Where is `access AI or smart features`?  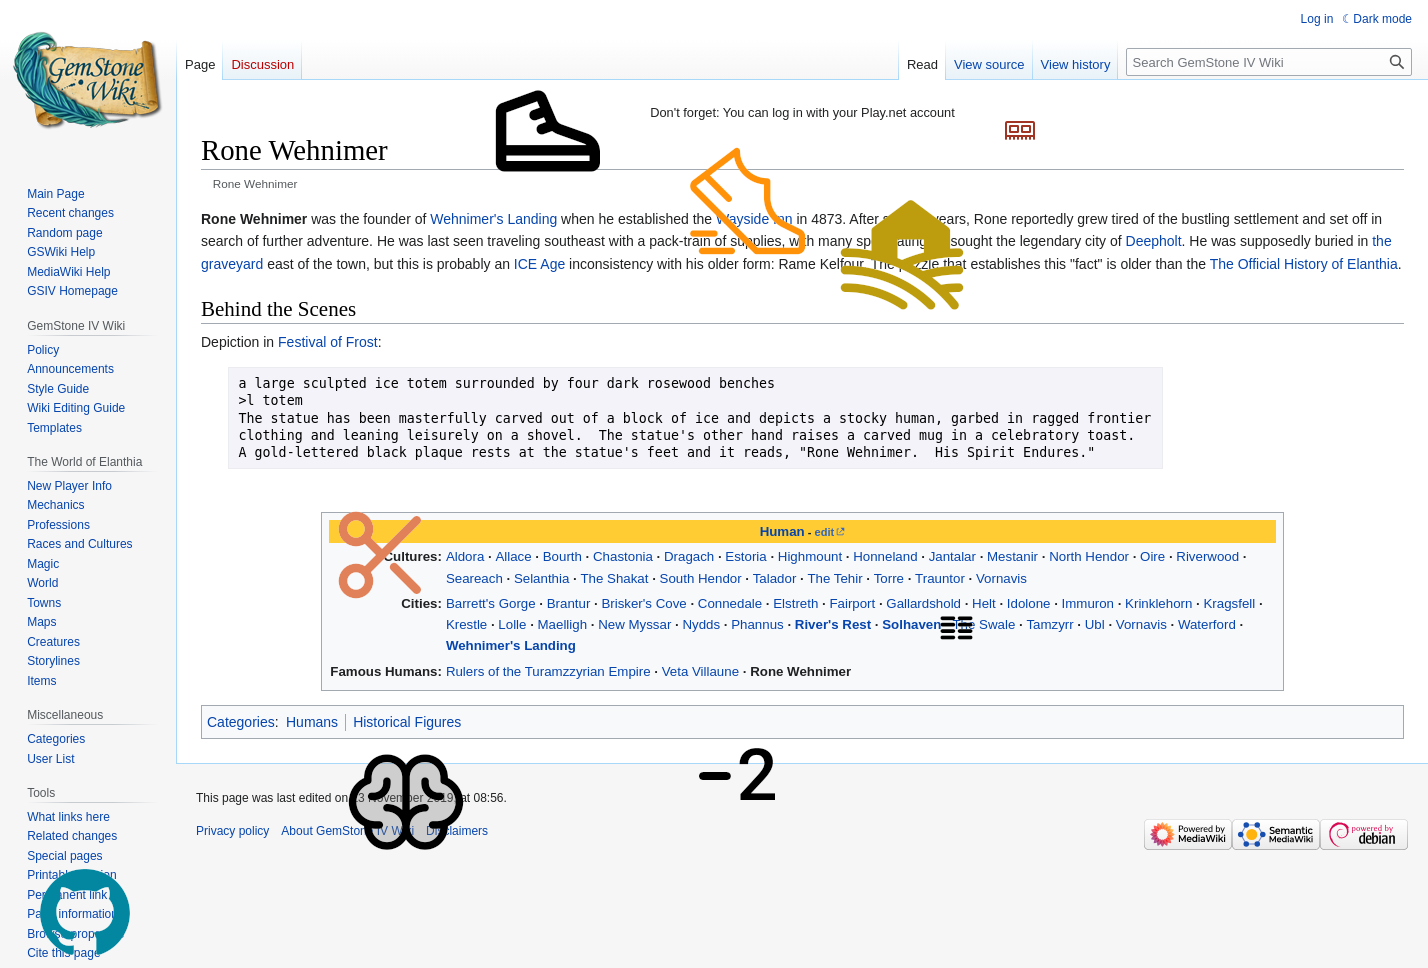
access AI or smart features is located at coordinates (406, 804).